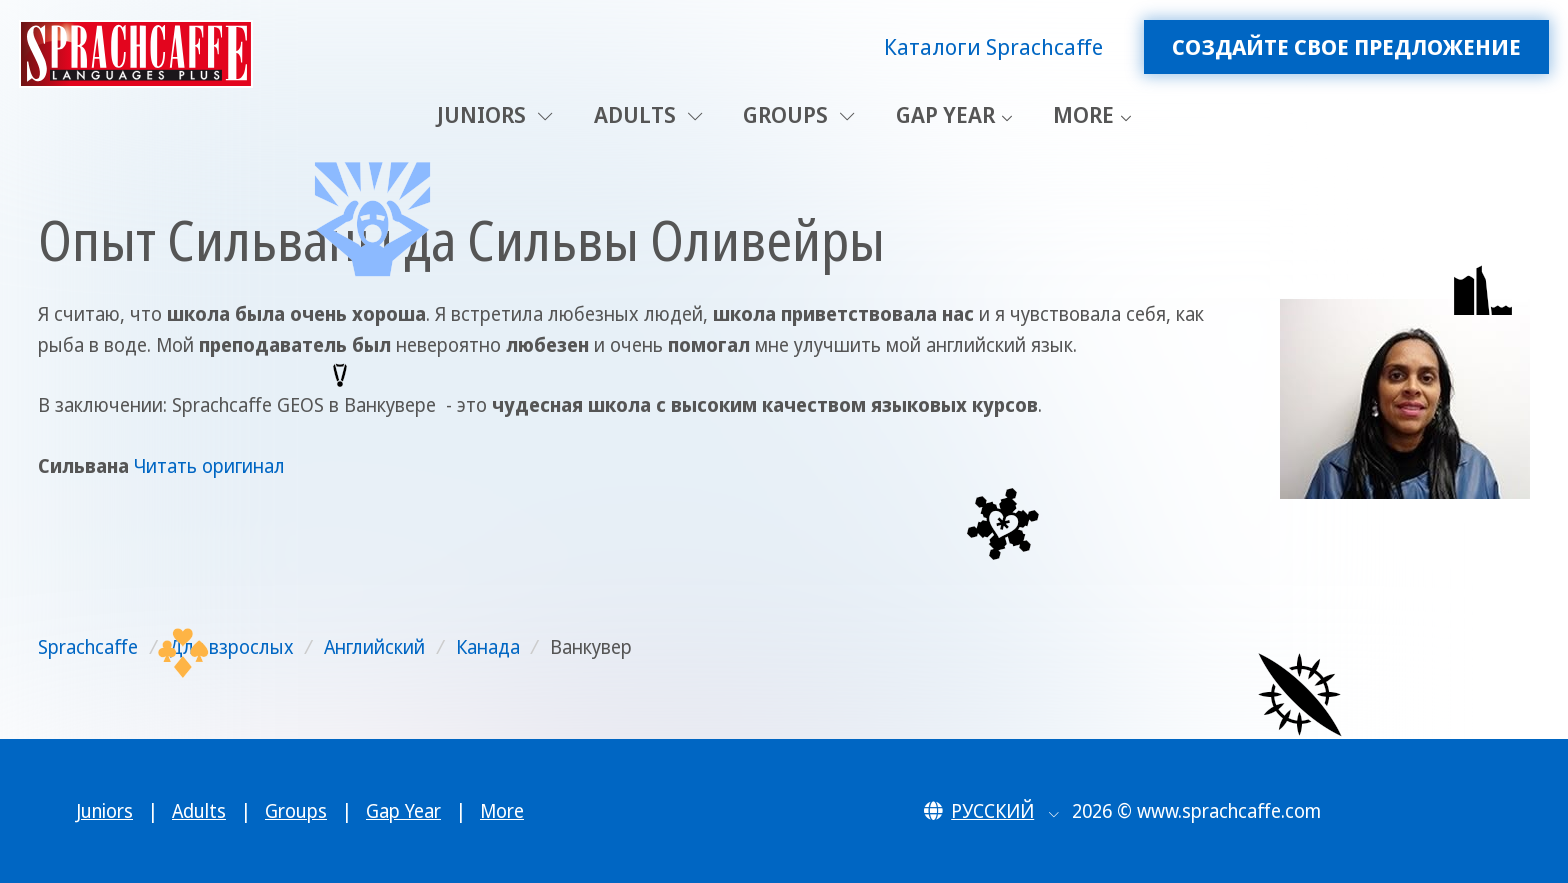  I want to click on dam or hydroelectric structure in a game interface, so click(1483, 287).